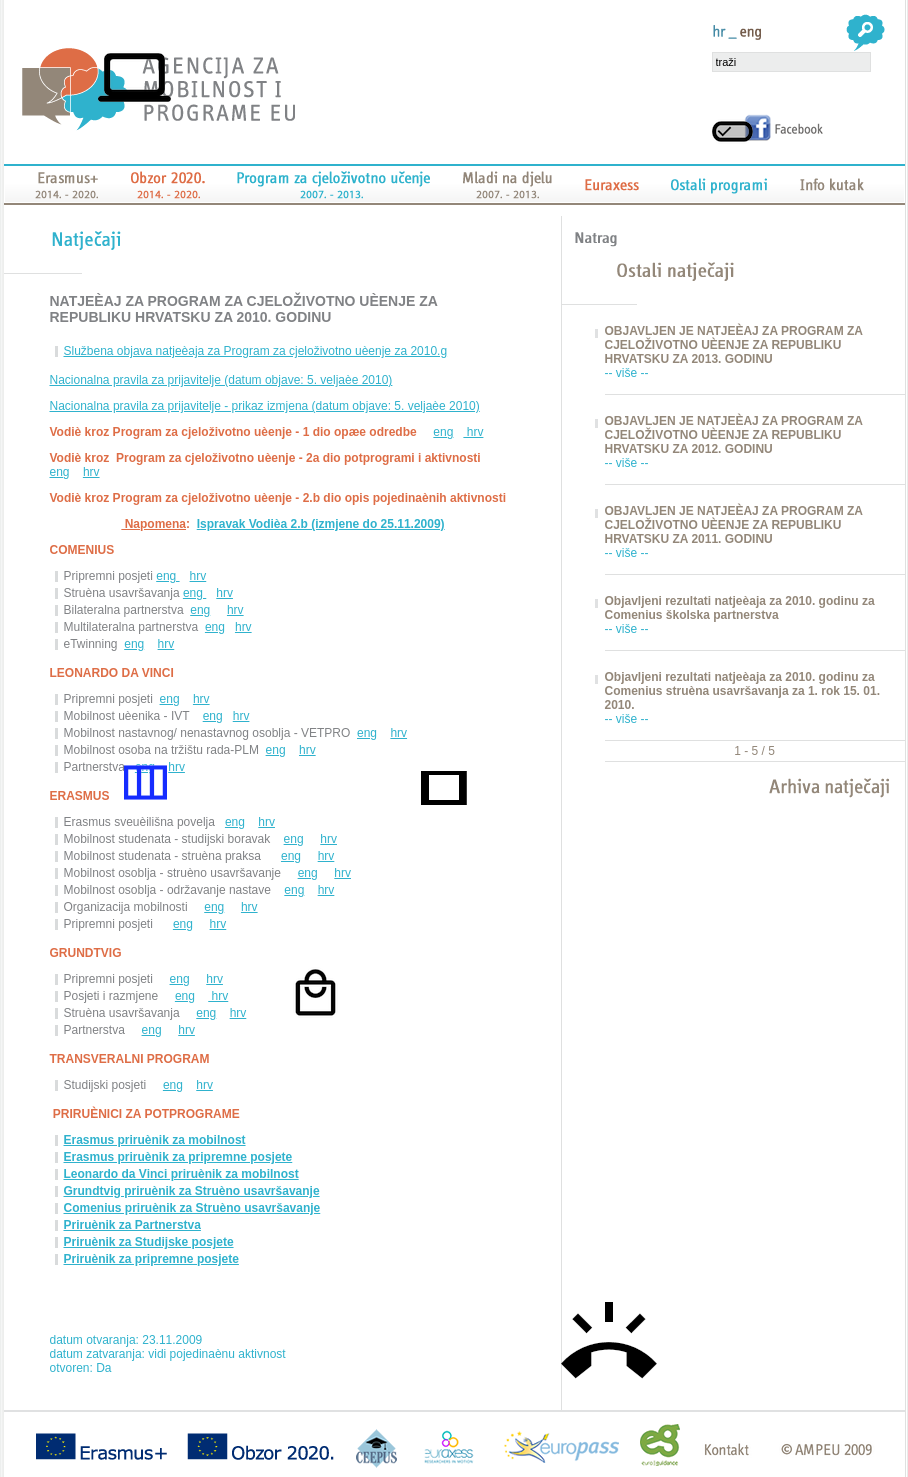 The width and height of the screenshot is (908, 1477). I want to click on access shopping or retail features, so click(315, 993).